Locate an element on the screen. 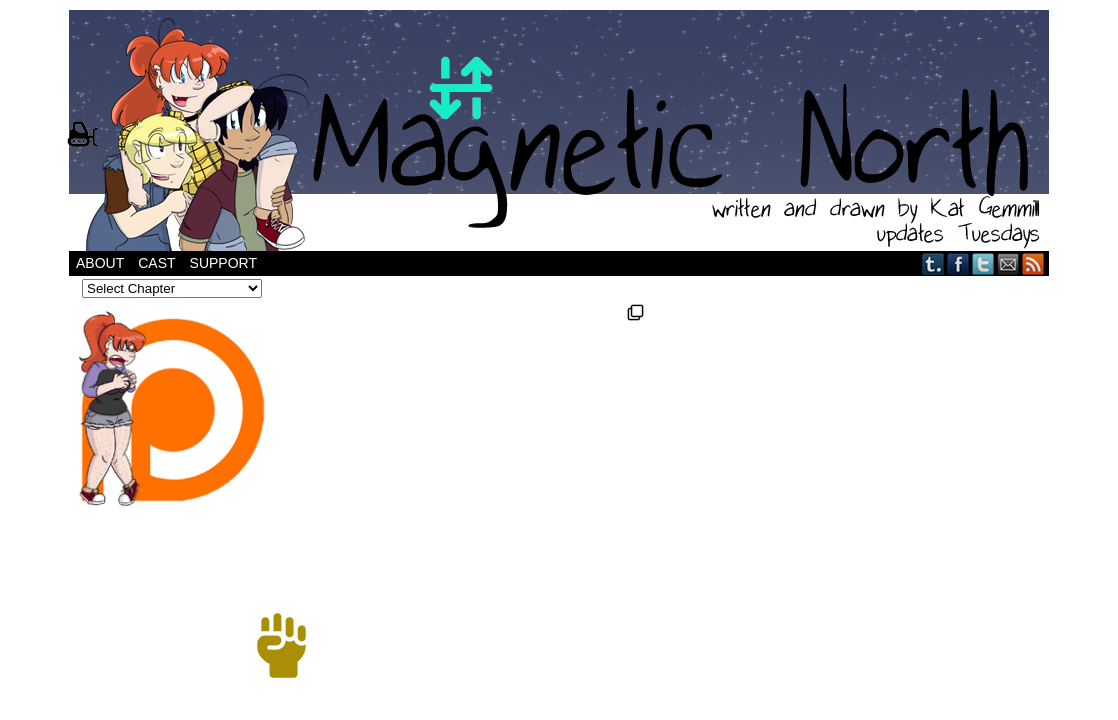  swap or exchange items between two lists is located at coordinates (461, 88).